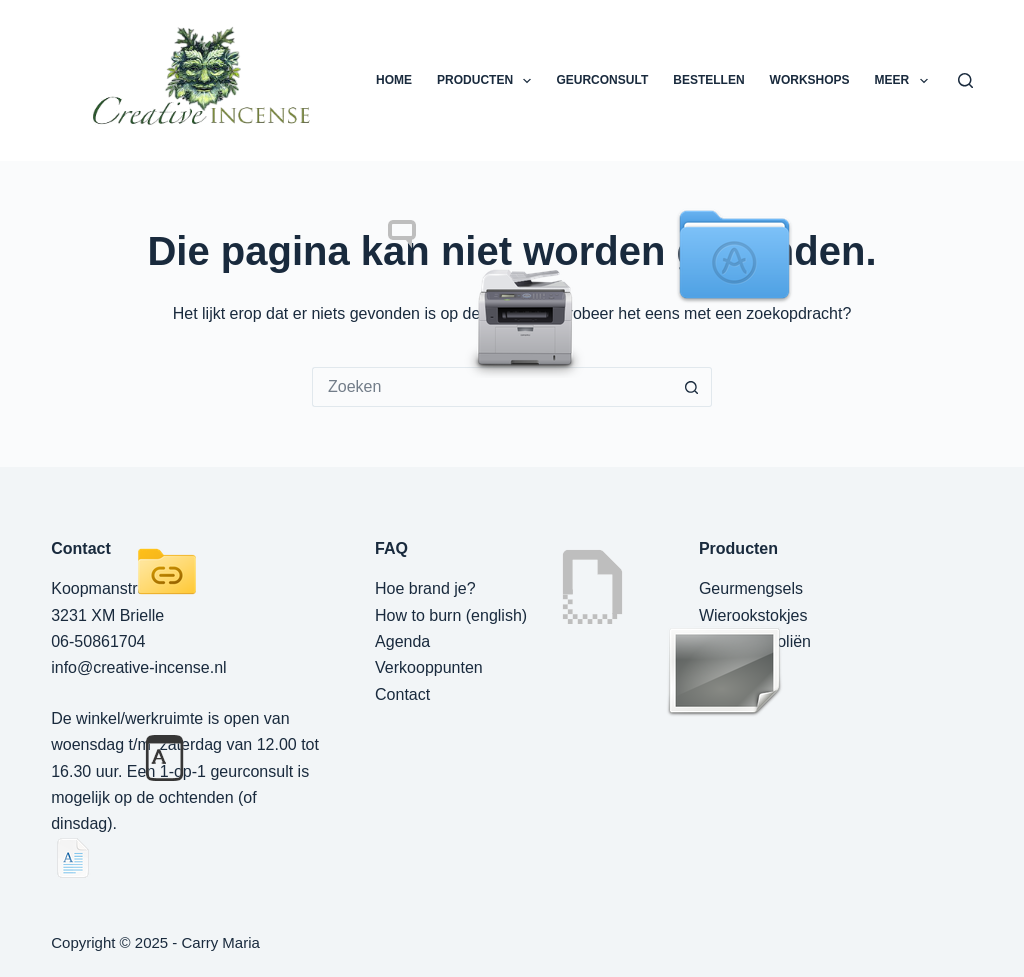 The width and height of the screenshot is (1024, 977). What do you see at coordinates (402, 234) in the screenshot?
I see `set your status to invisible or offline` at bounding box center [402, 234].